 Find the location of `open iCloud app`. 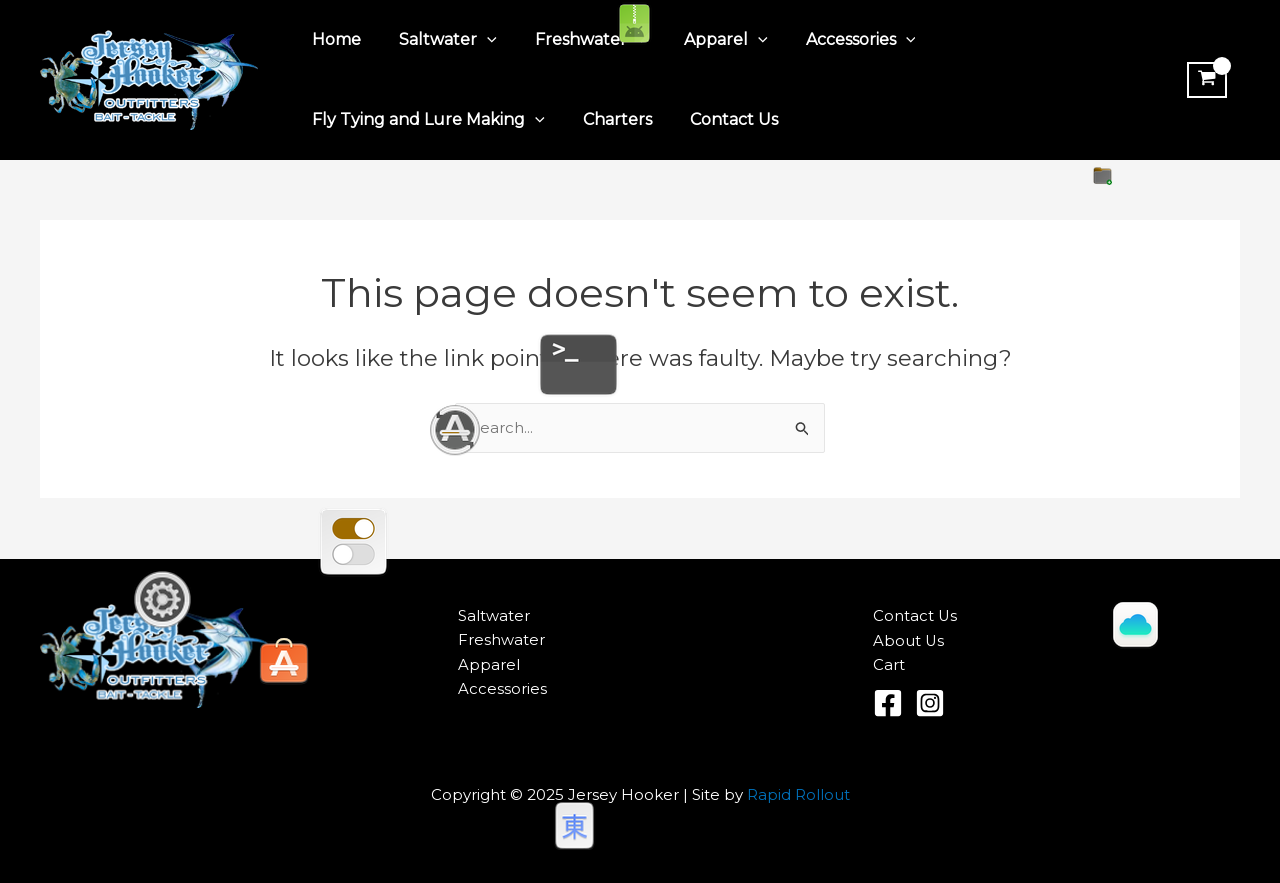

open iCloud app is located at coordinates (1135, 624).